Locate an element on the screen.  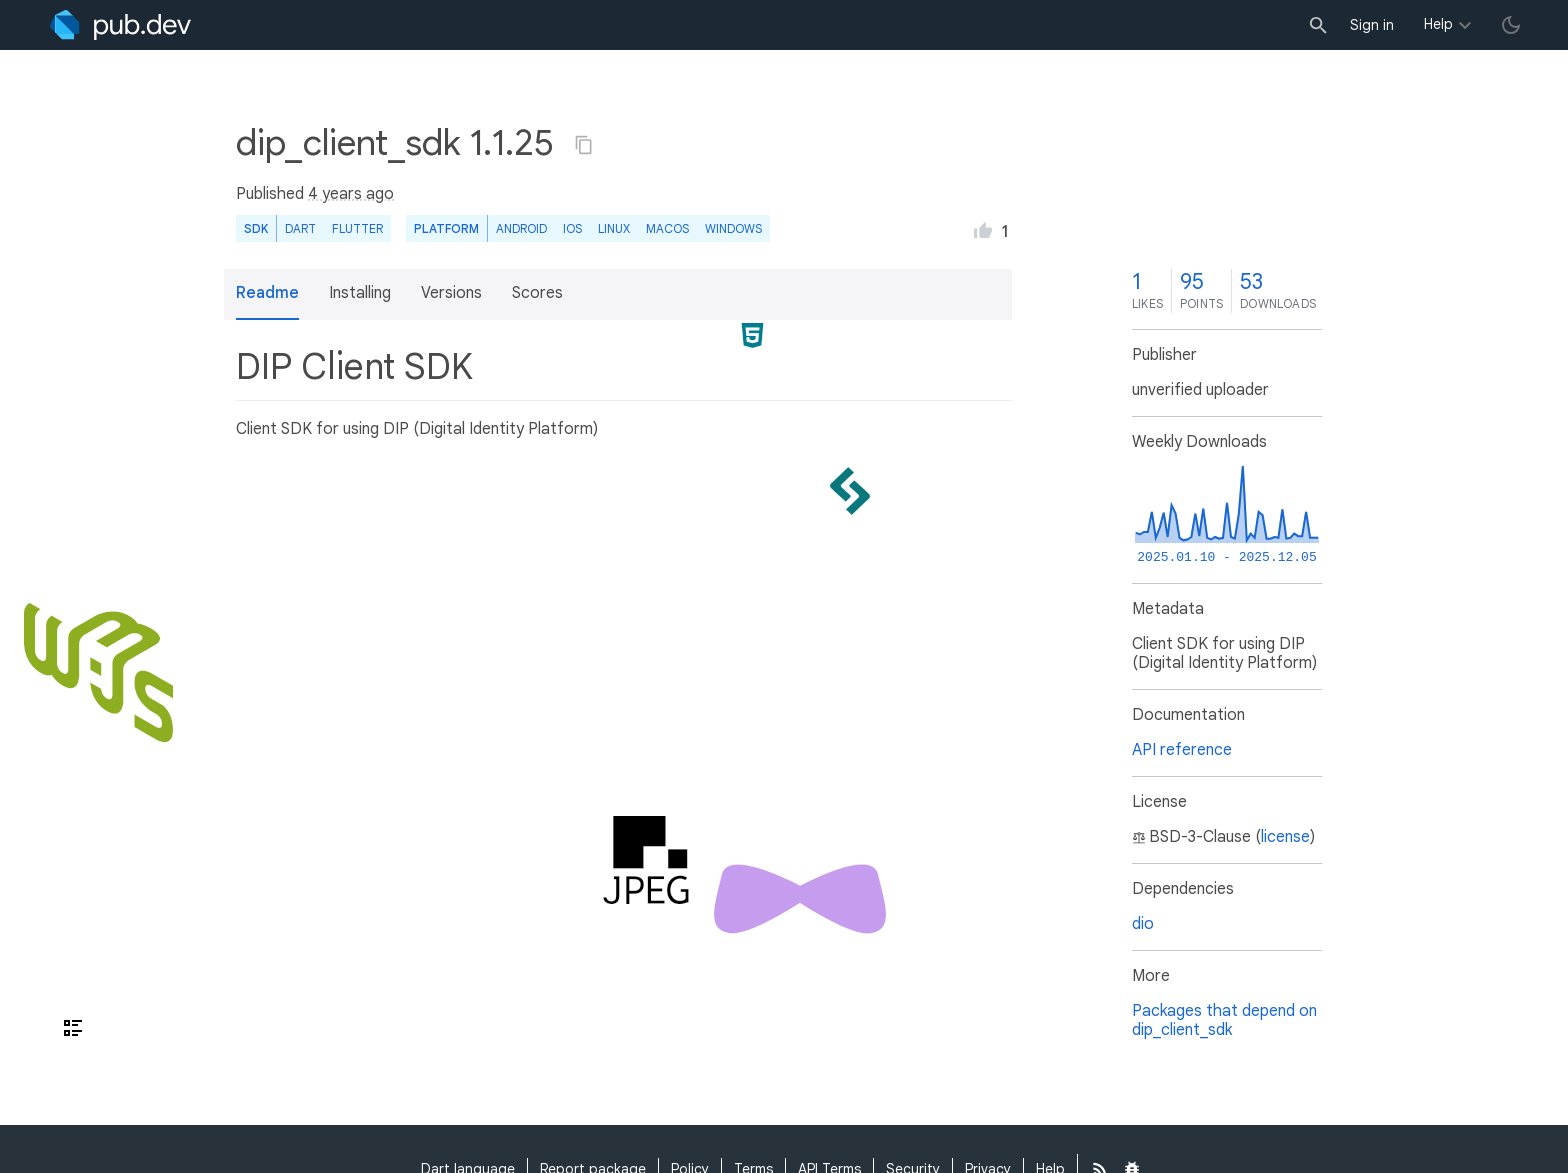
jpeg file format indicator is located at coordinates (646, 860).